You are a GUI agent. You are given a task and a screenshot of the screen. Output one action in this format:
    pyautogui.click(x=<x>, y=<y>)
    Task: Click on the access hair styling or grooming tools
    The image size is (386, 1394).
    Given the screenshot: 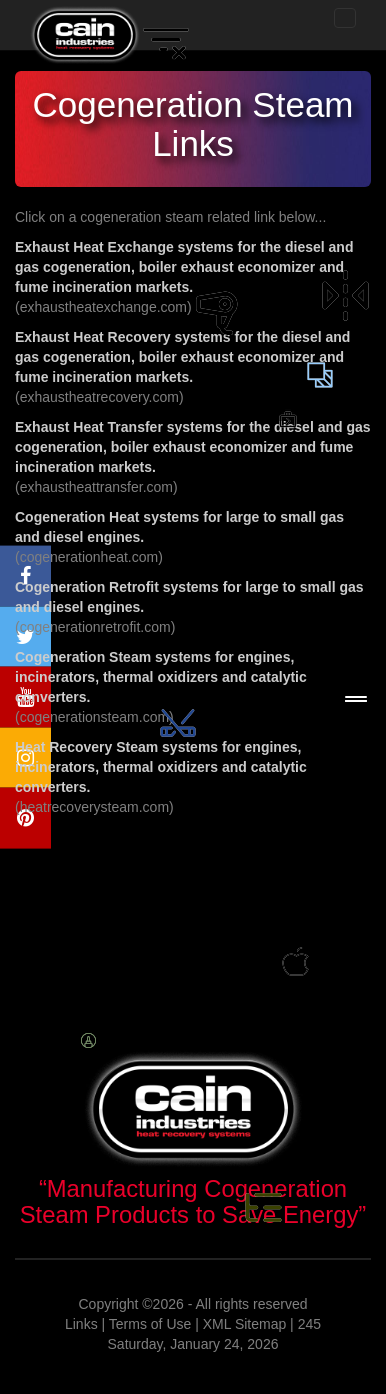 What is the action you would take?
    pyautogui.click(x=217, y=311)
    